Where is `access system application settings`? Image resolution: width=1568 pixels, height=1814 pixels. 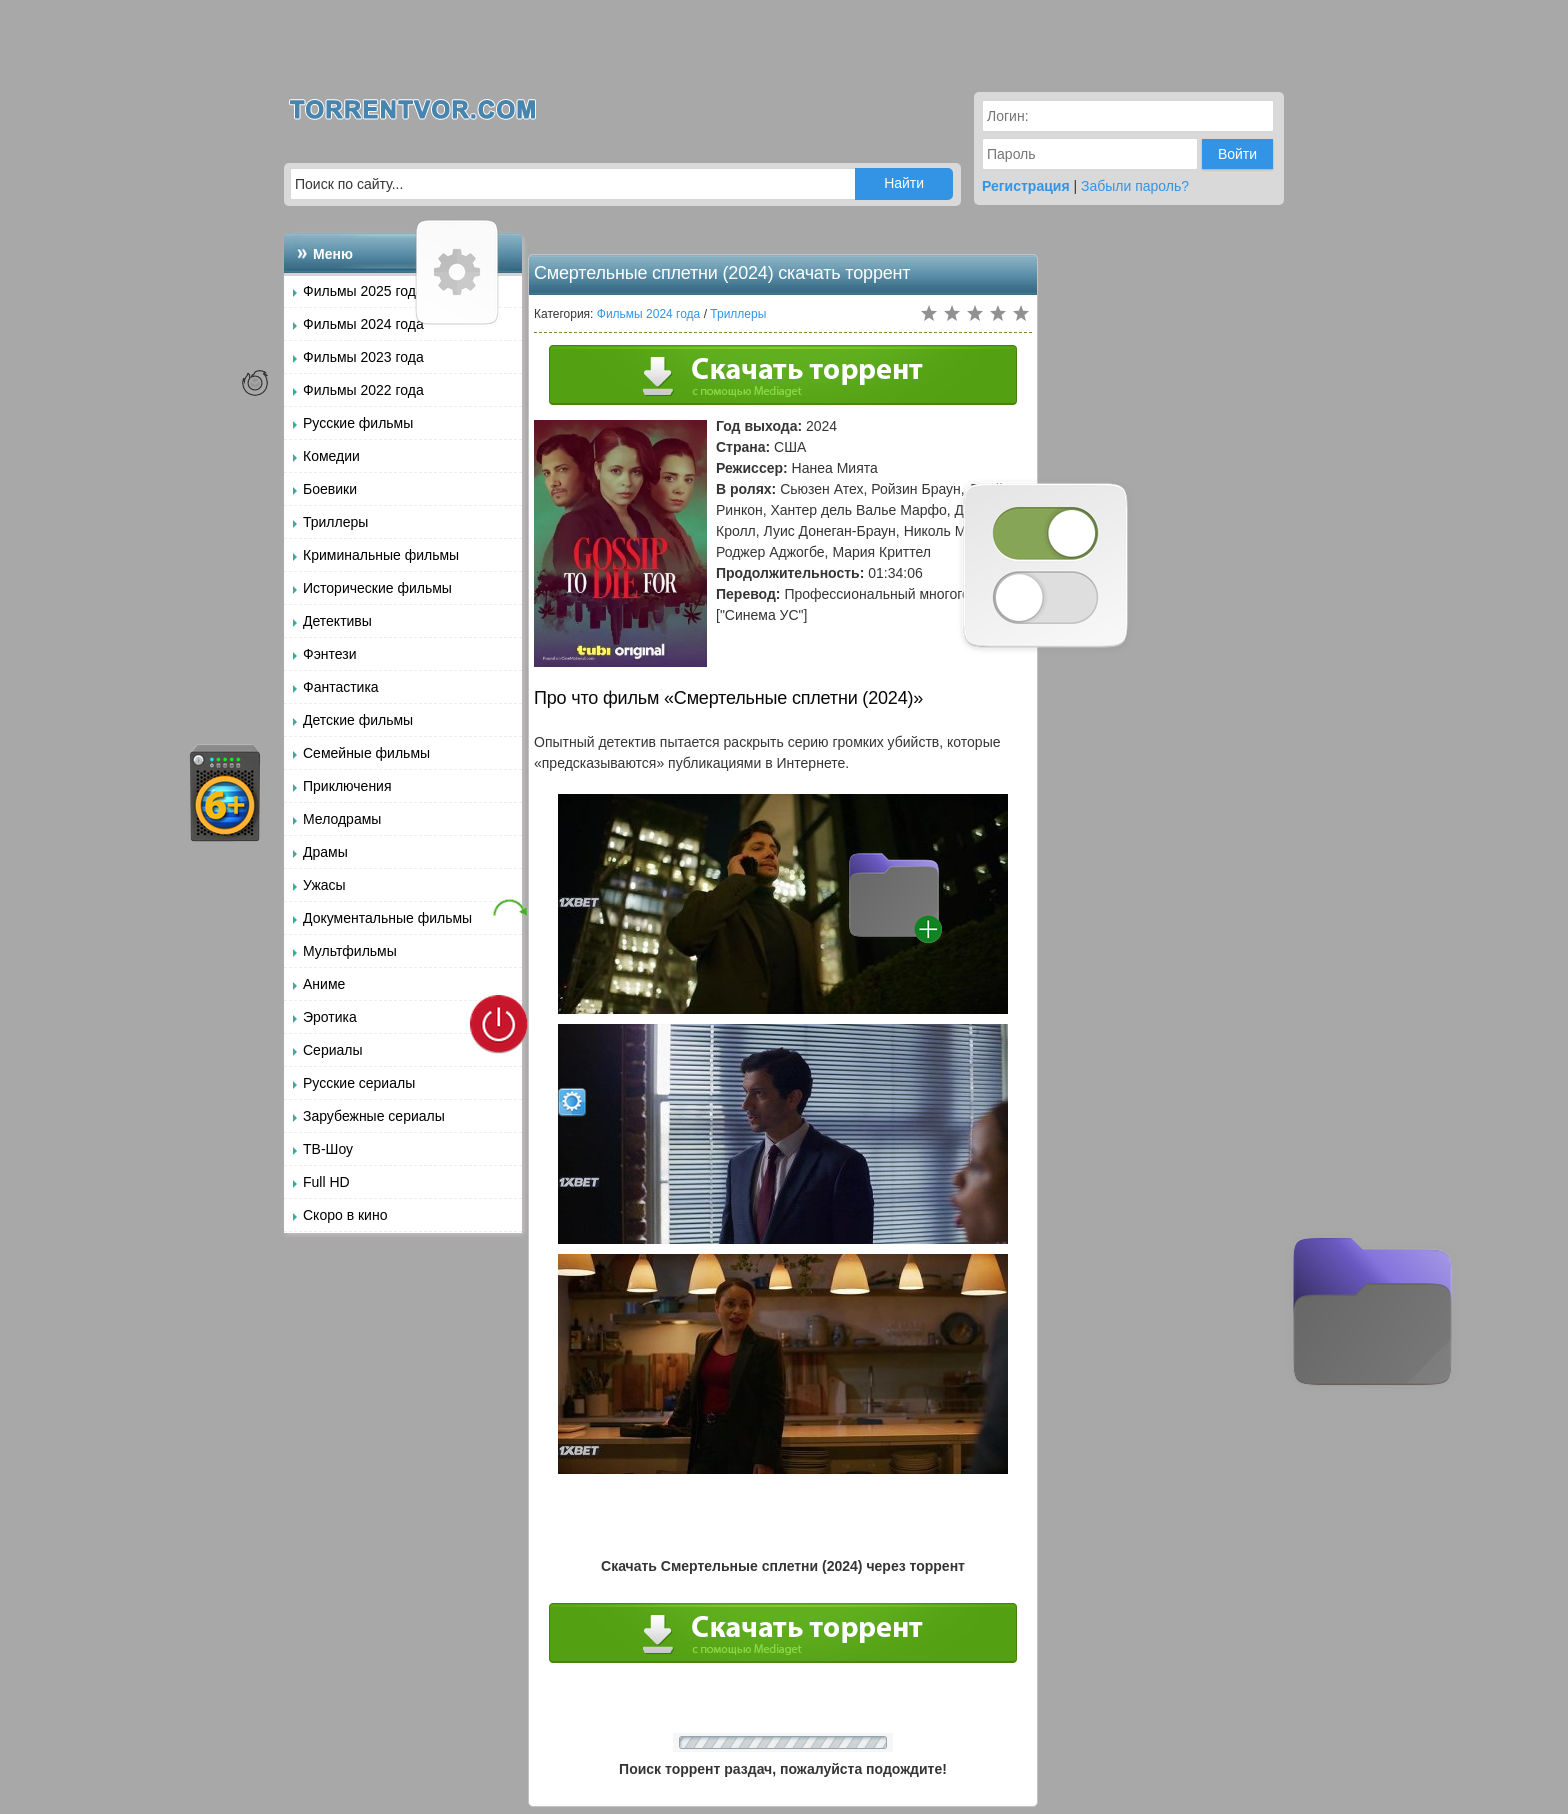
access system application settings is located at coordinates (572, 1102).